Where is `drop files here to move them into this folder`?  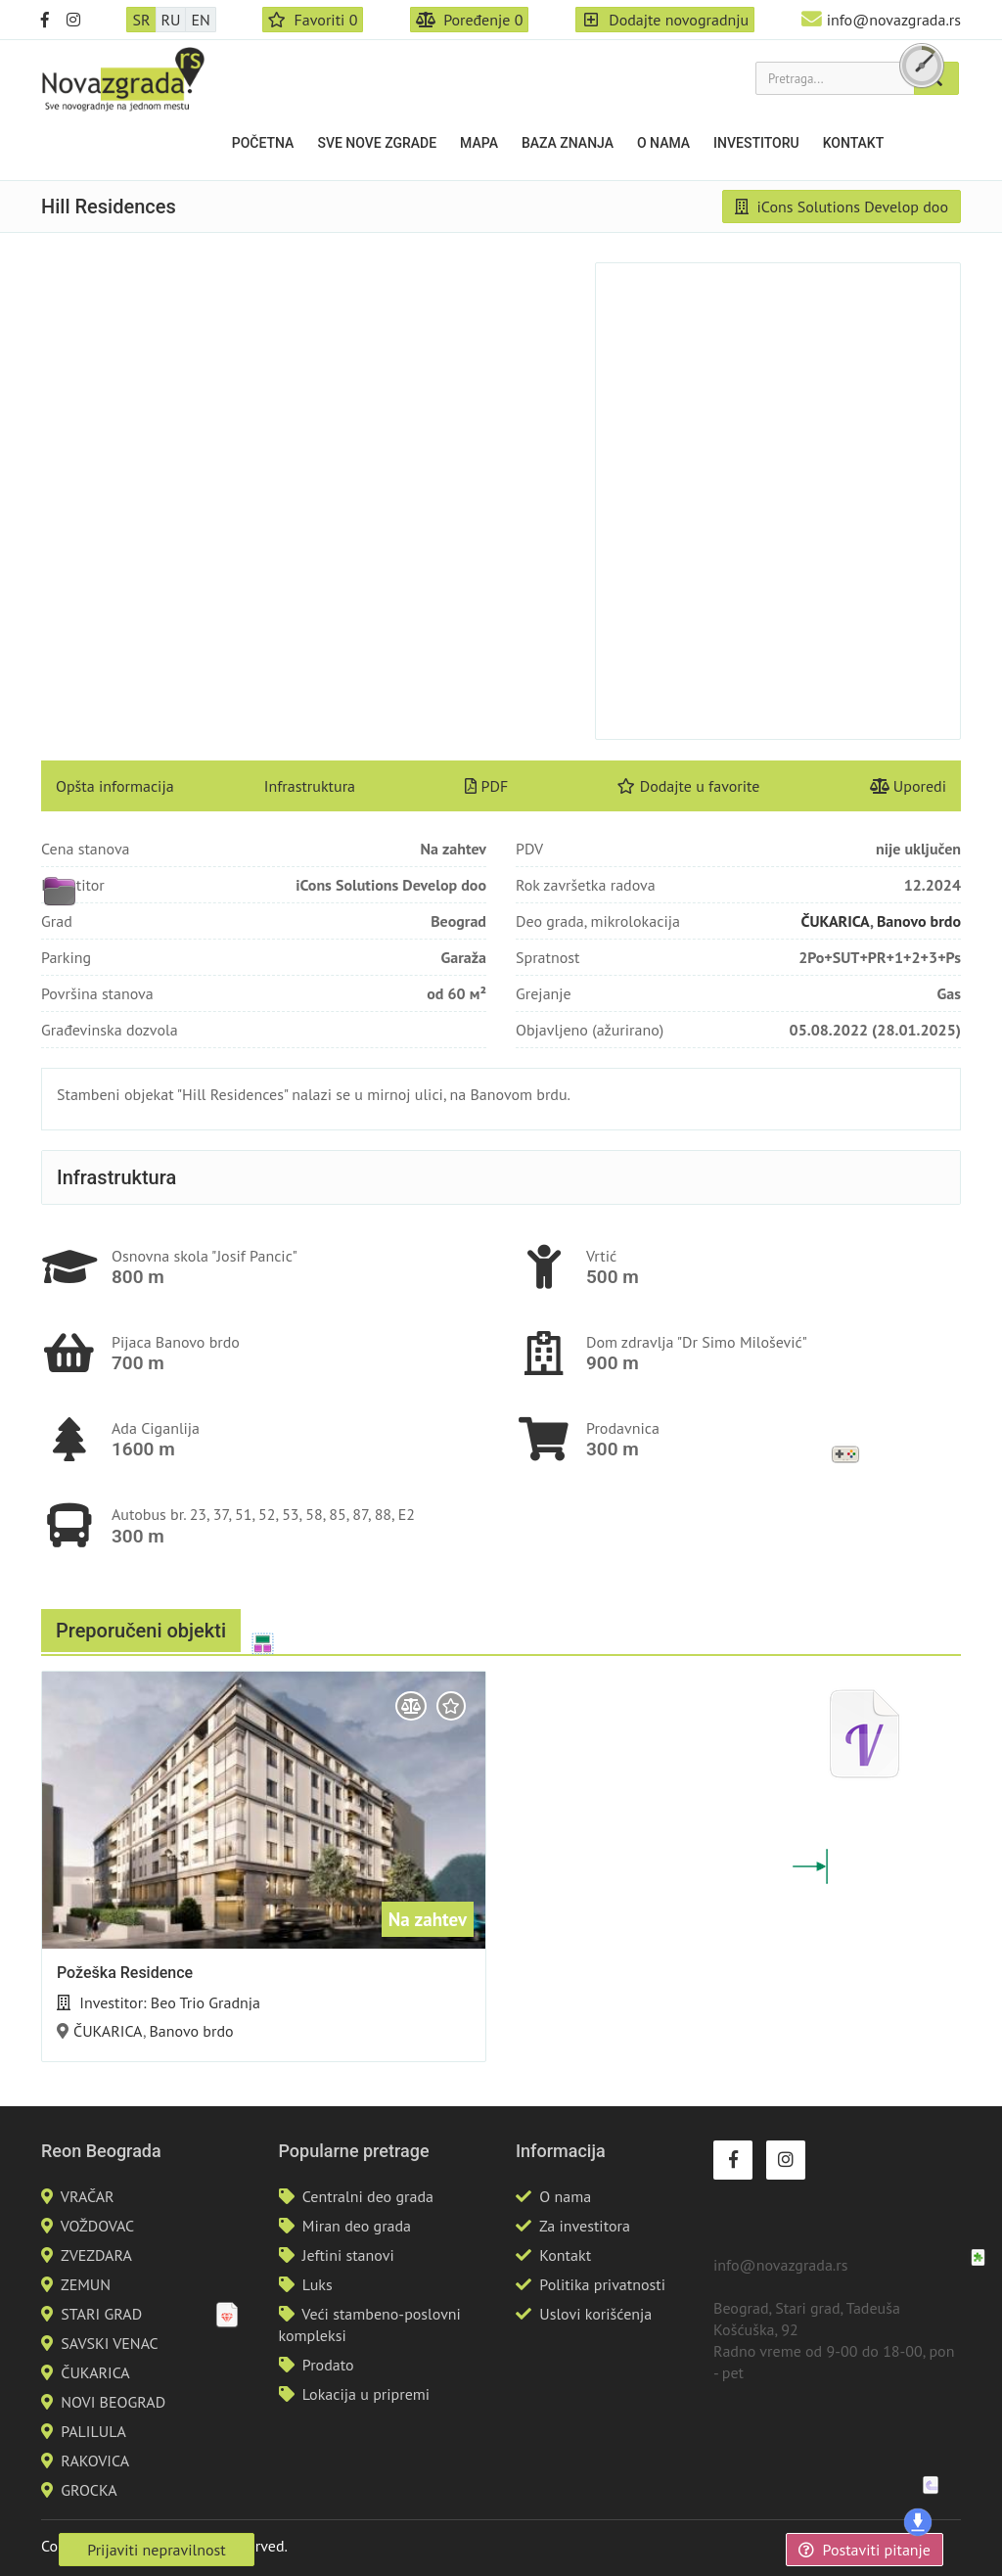
drop files here to move them into this folder is located at coordinates (60, 891).